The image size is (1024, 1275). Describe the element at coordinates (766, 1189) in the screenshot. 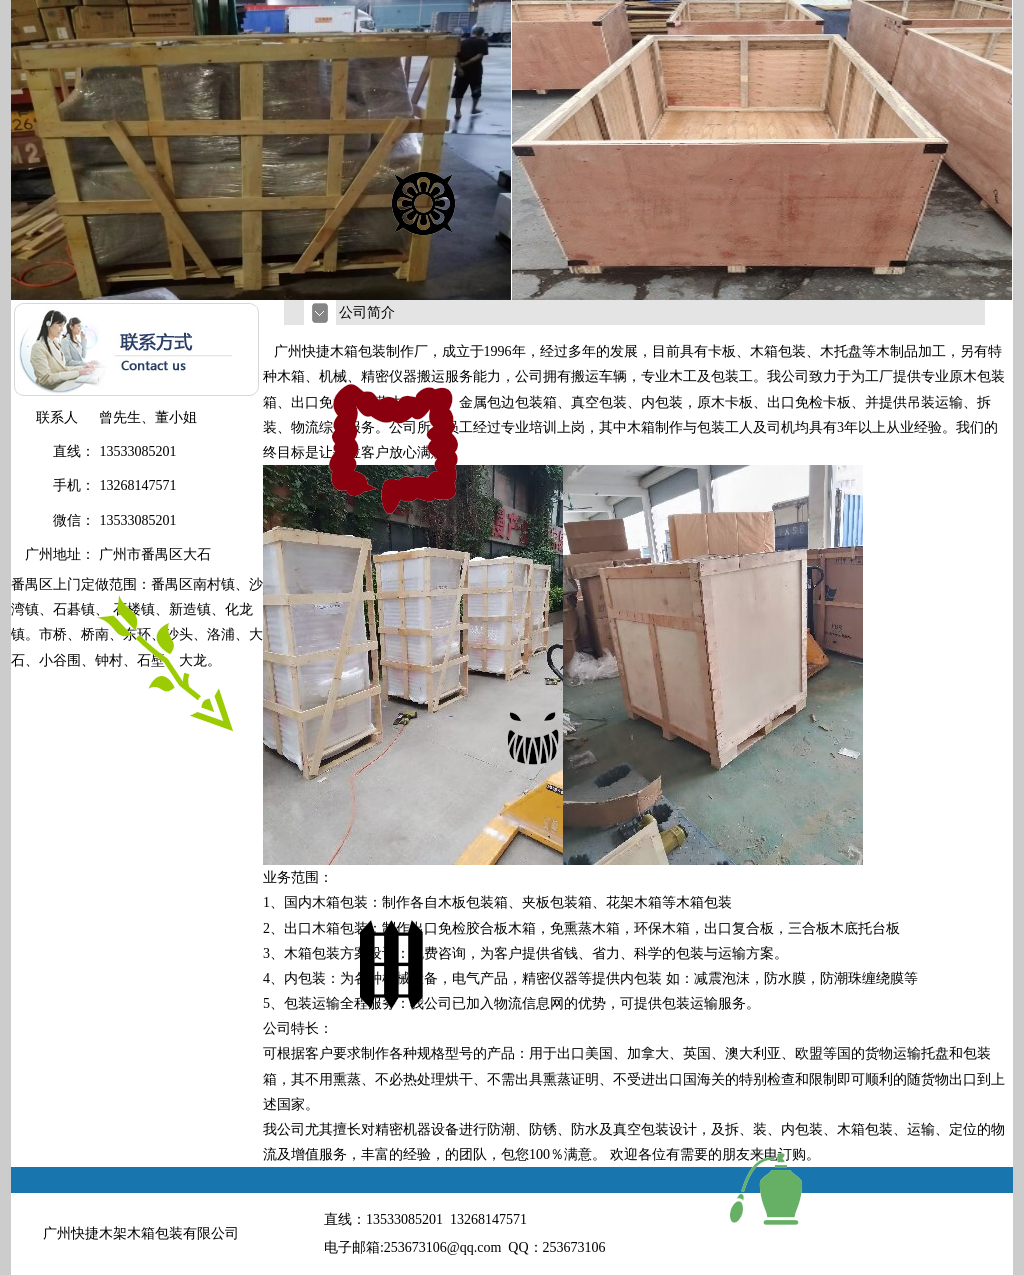

I see `browse fragrance or perfume items` at that location.